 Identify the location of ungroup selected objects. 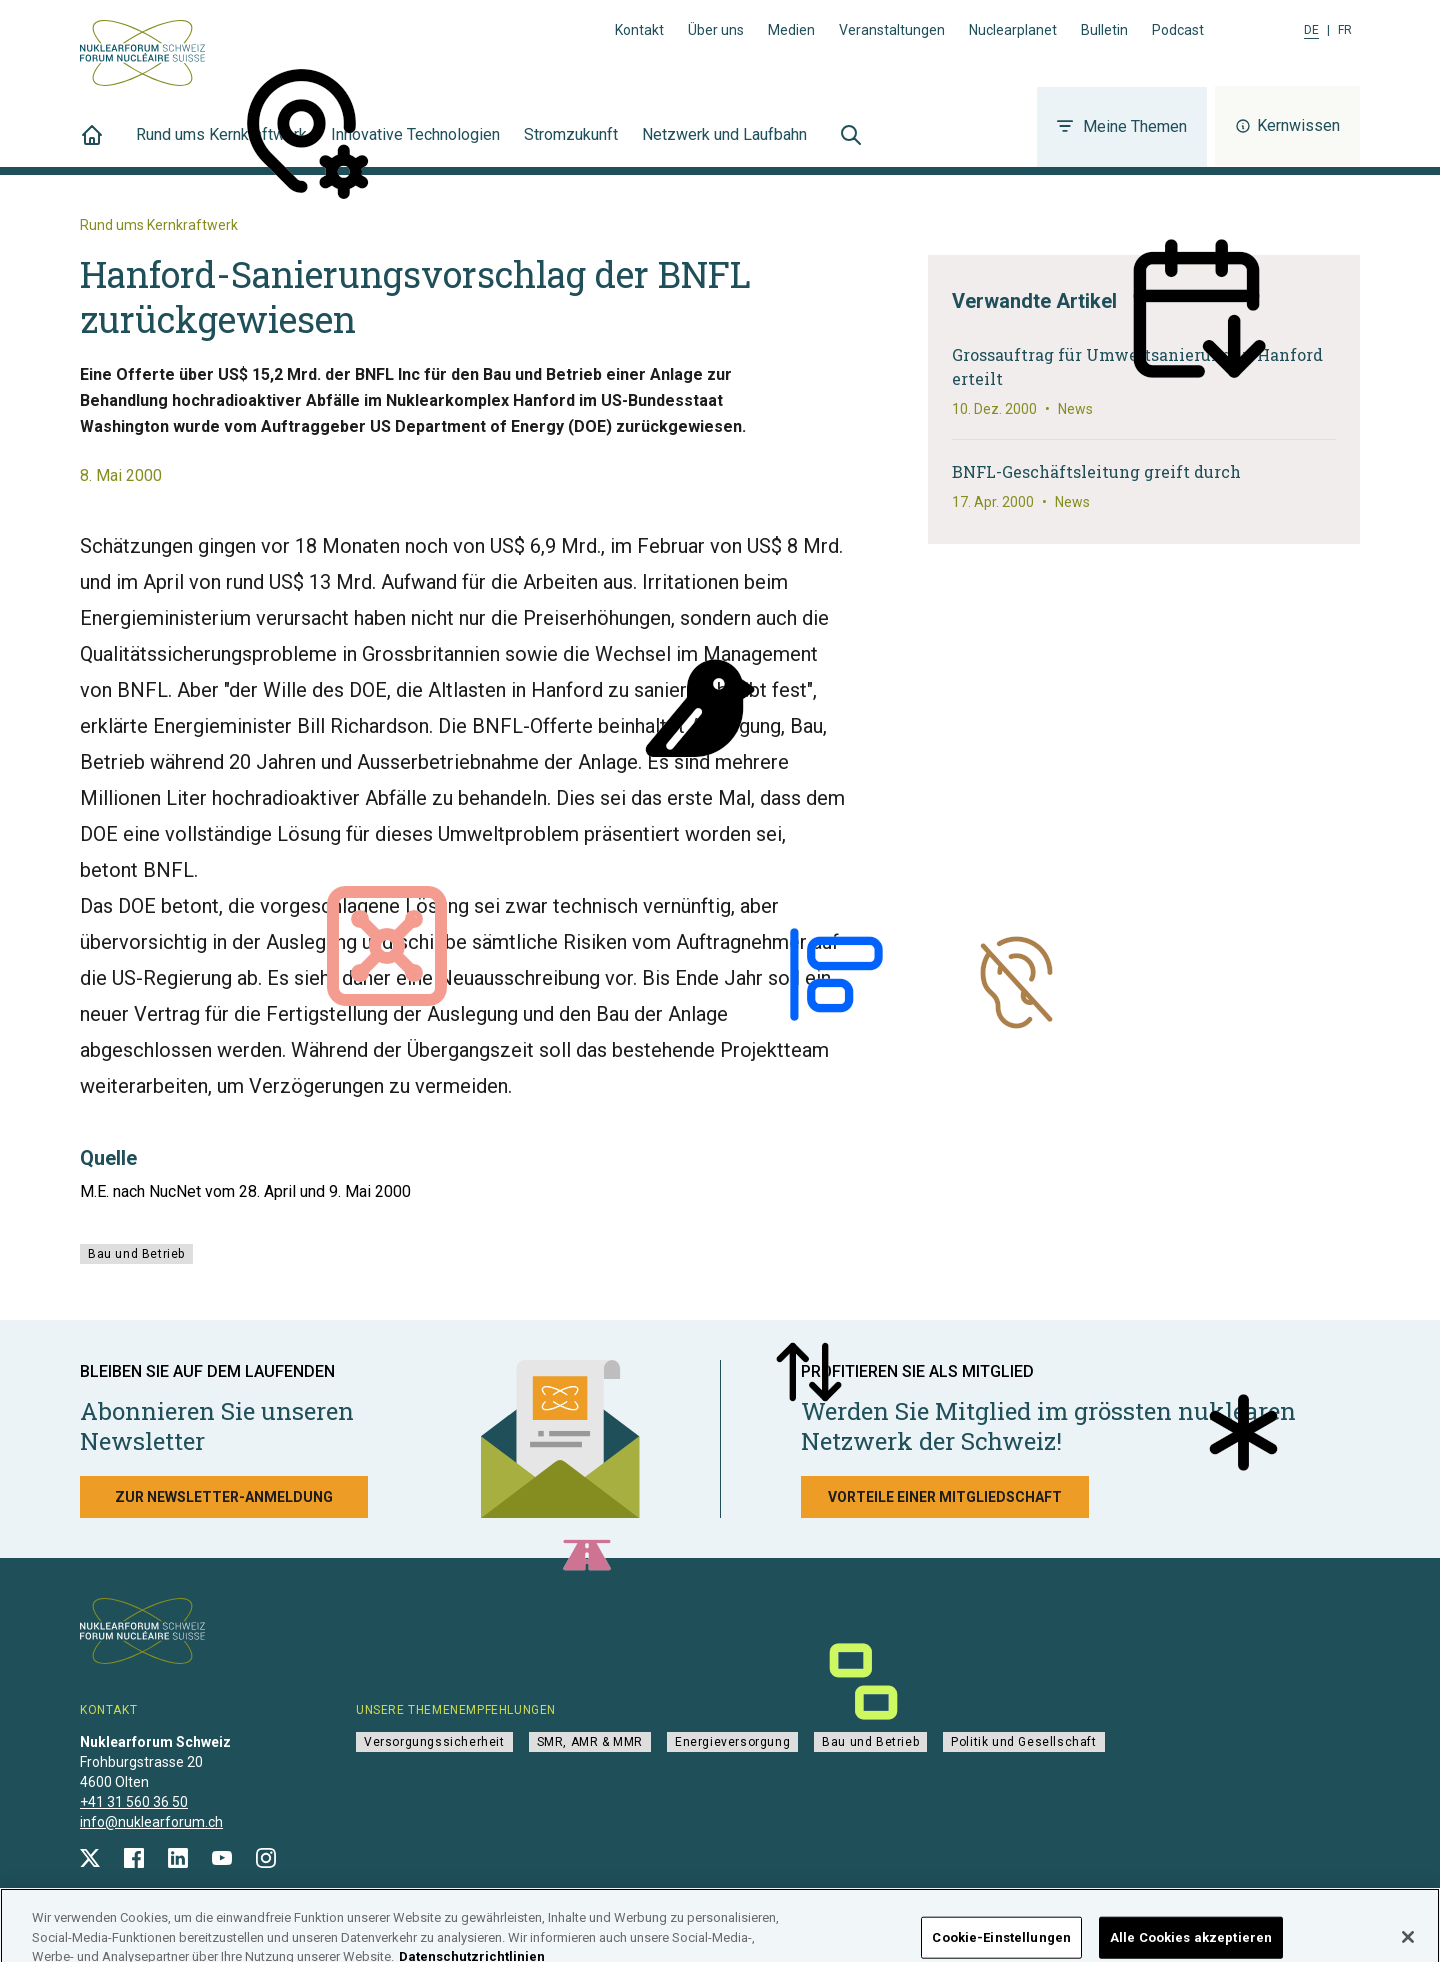
(863, 1681).